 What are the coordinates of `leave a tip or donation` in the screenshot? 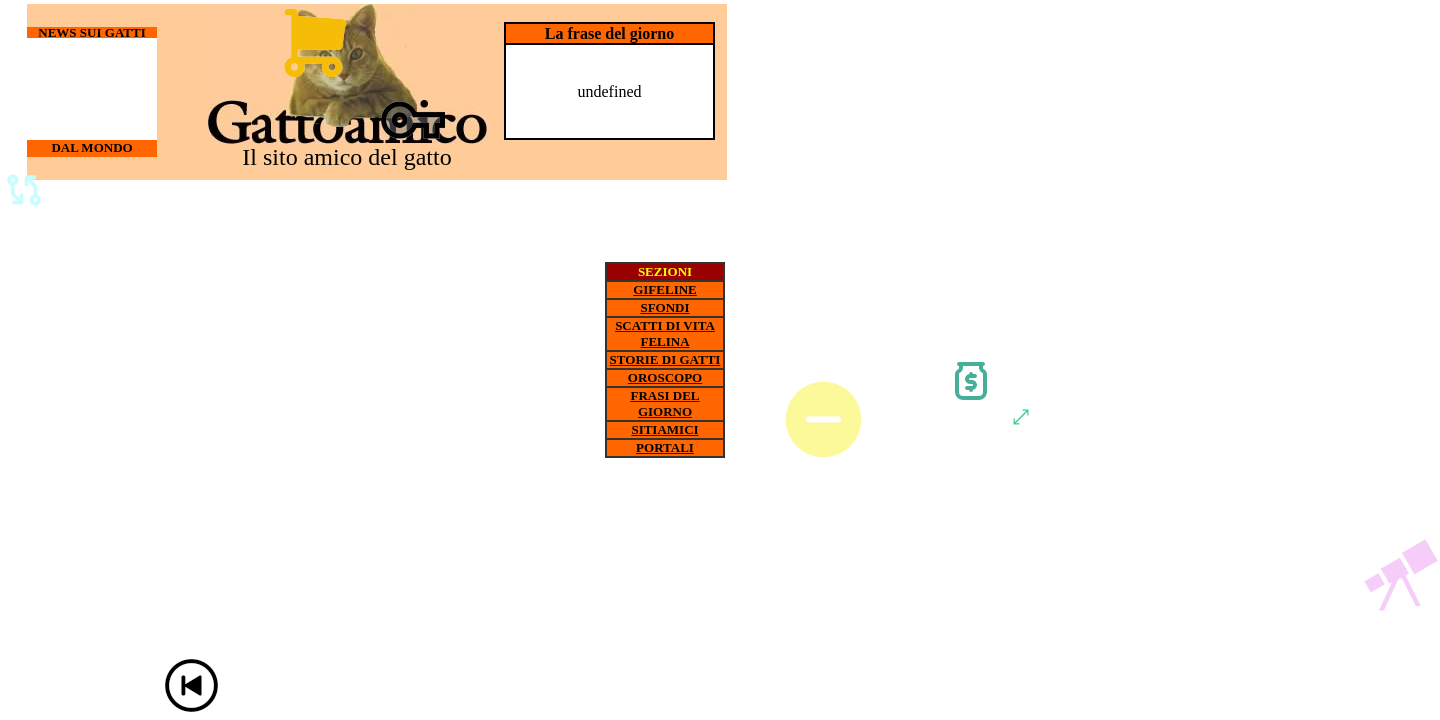 It's located at (971, 380).